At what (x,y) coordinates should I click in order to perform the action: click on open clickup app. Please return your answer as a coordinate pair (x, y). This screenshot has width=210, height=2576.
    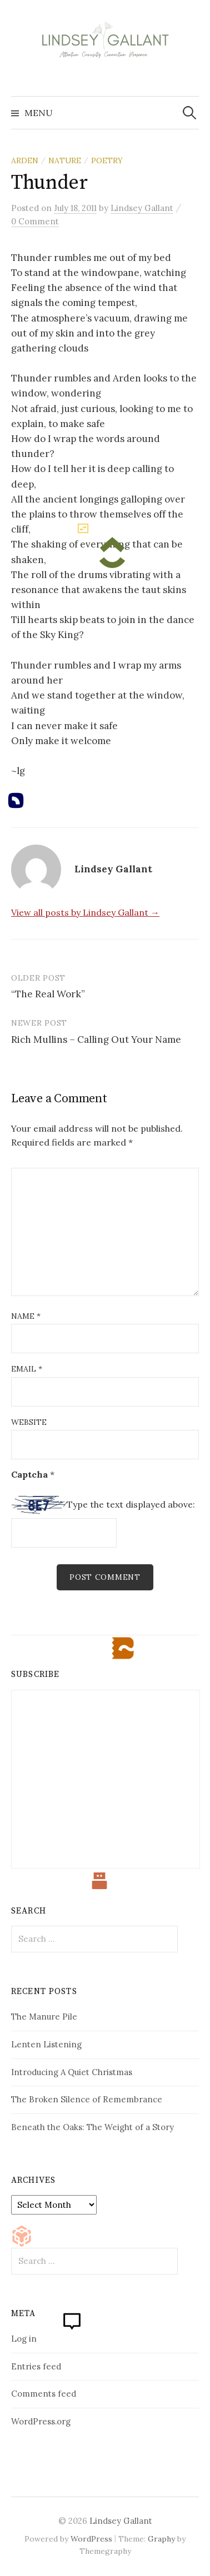
    Looking at the image, I should click on (112, 553).